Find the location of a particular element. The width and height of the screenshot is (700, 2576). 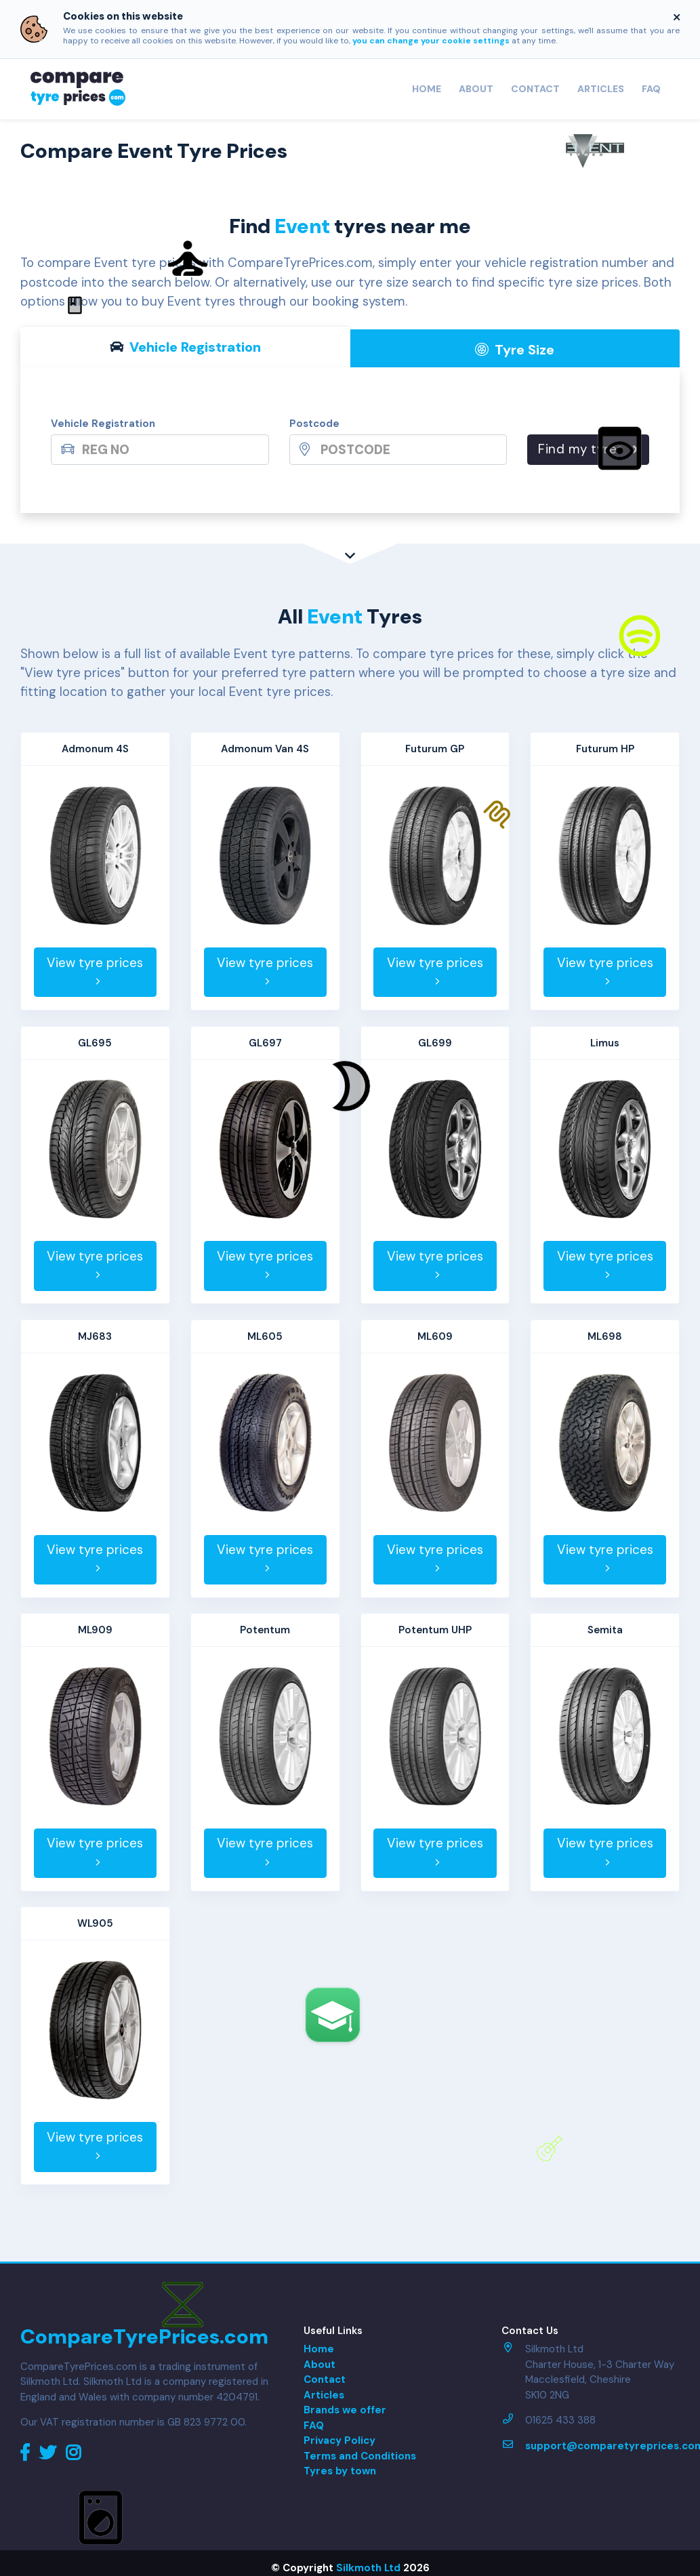

access model context protocol settings is located at coordinates (497, 815).